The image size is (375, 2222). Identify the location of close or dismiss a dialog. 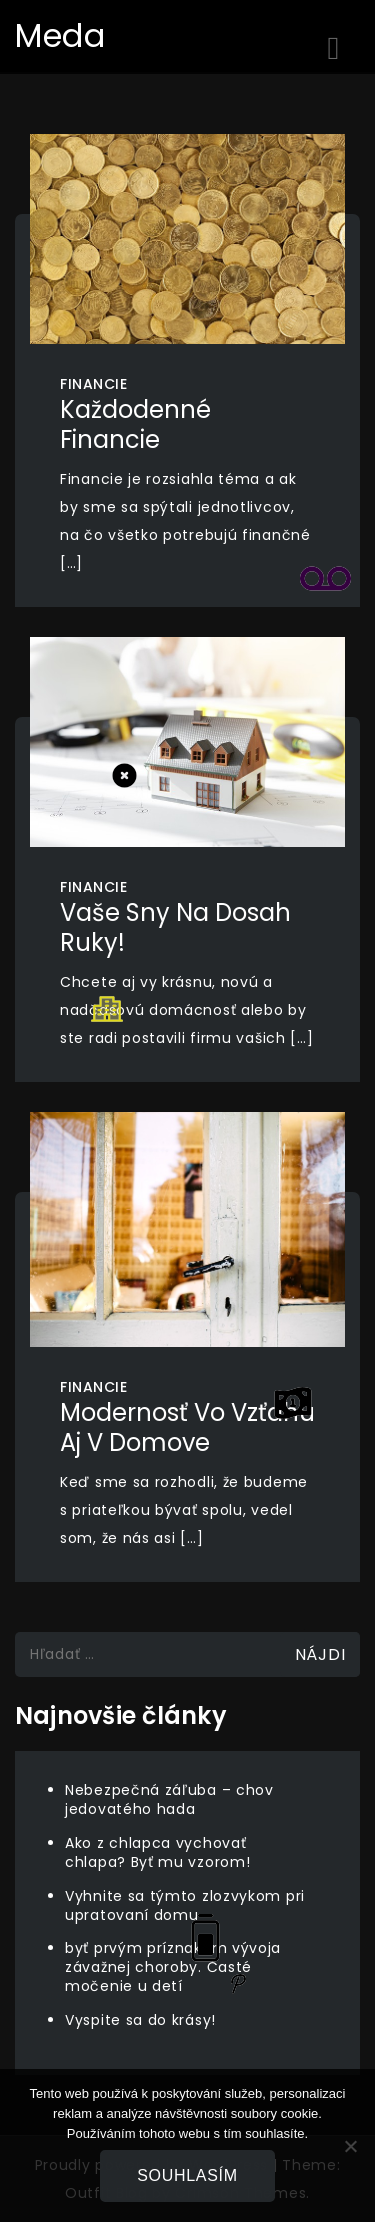
(124, 775).